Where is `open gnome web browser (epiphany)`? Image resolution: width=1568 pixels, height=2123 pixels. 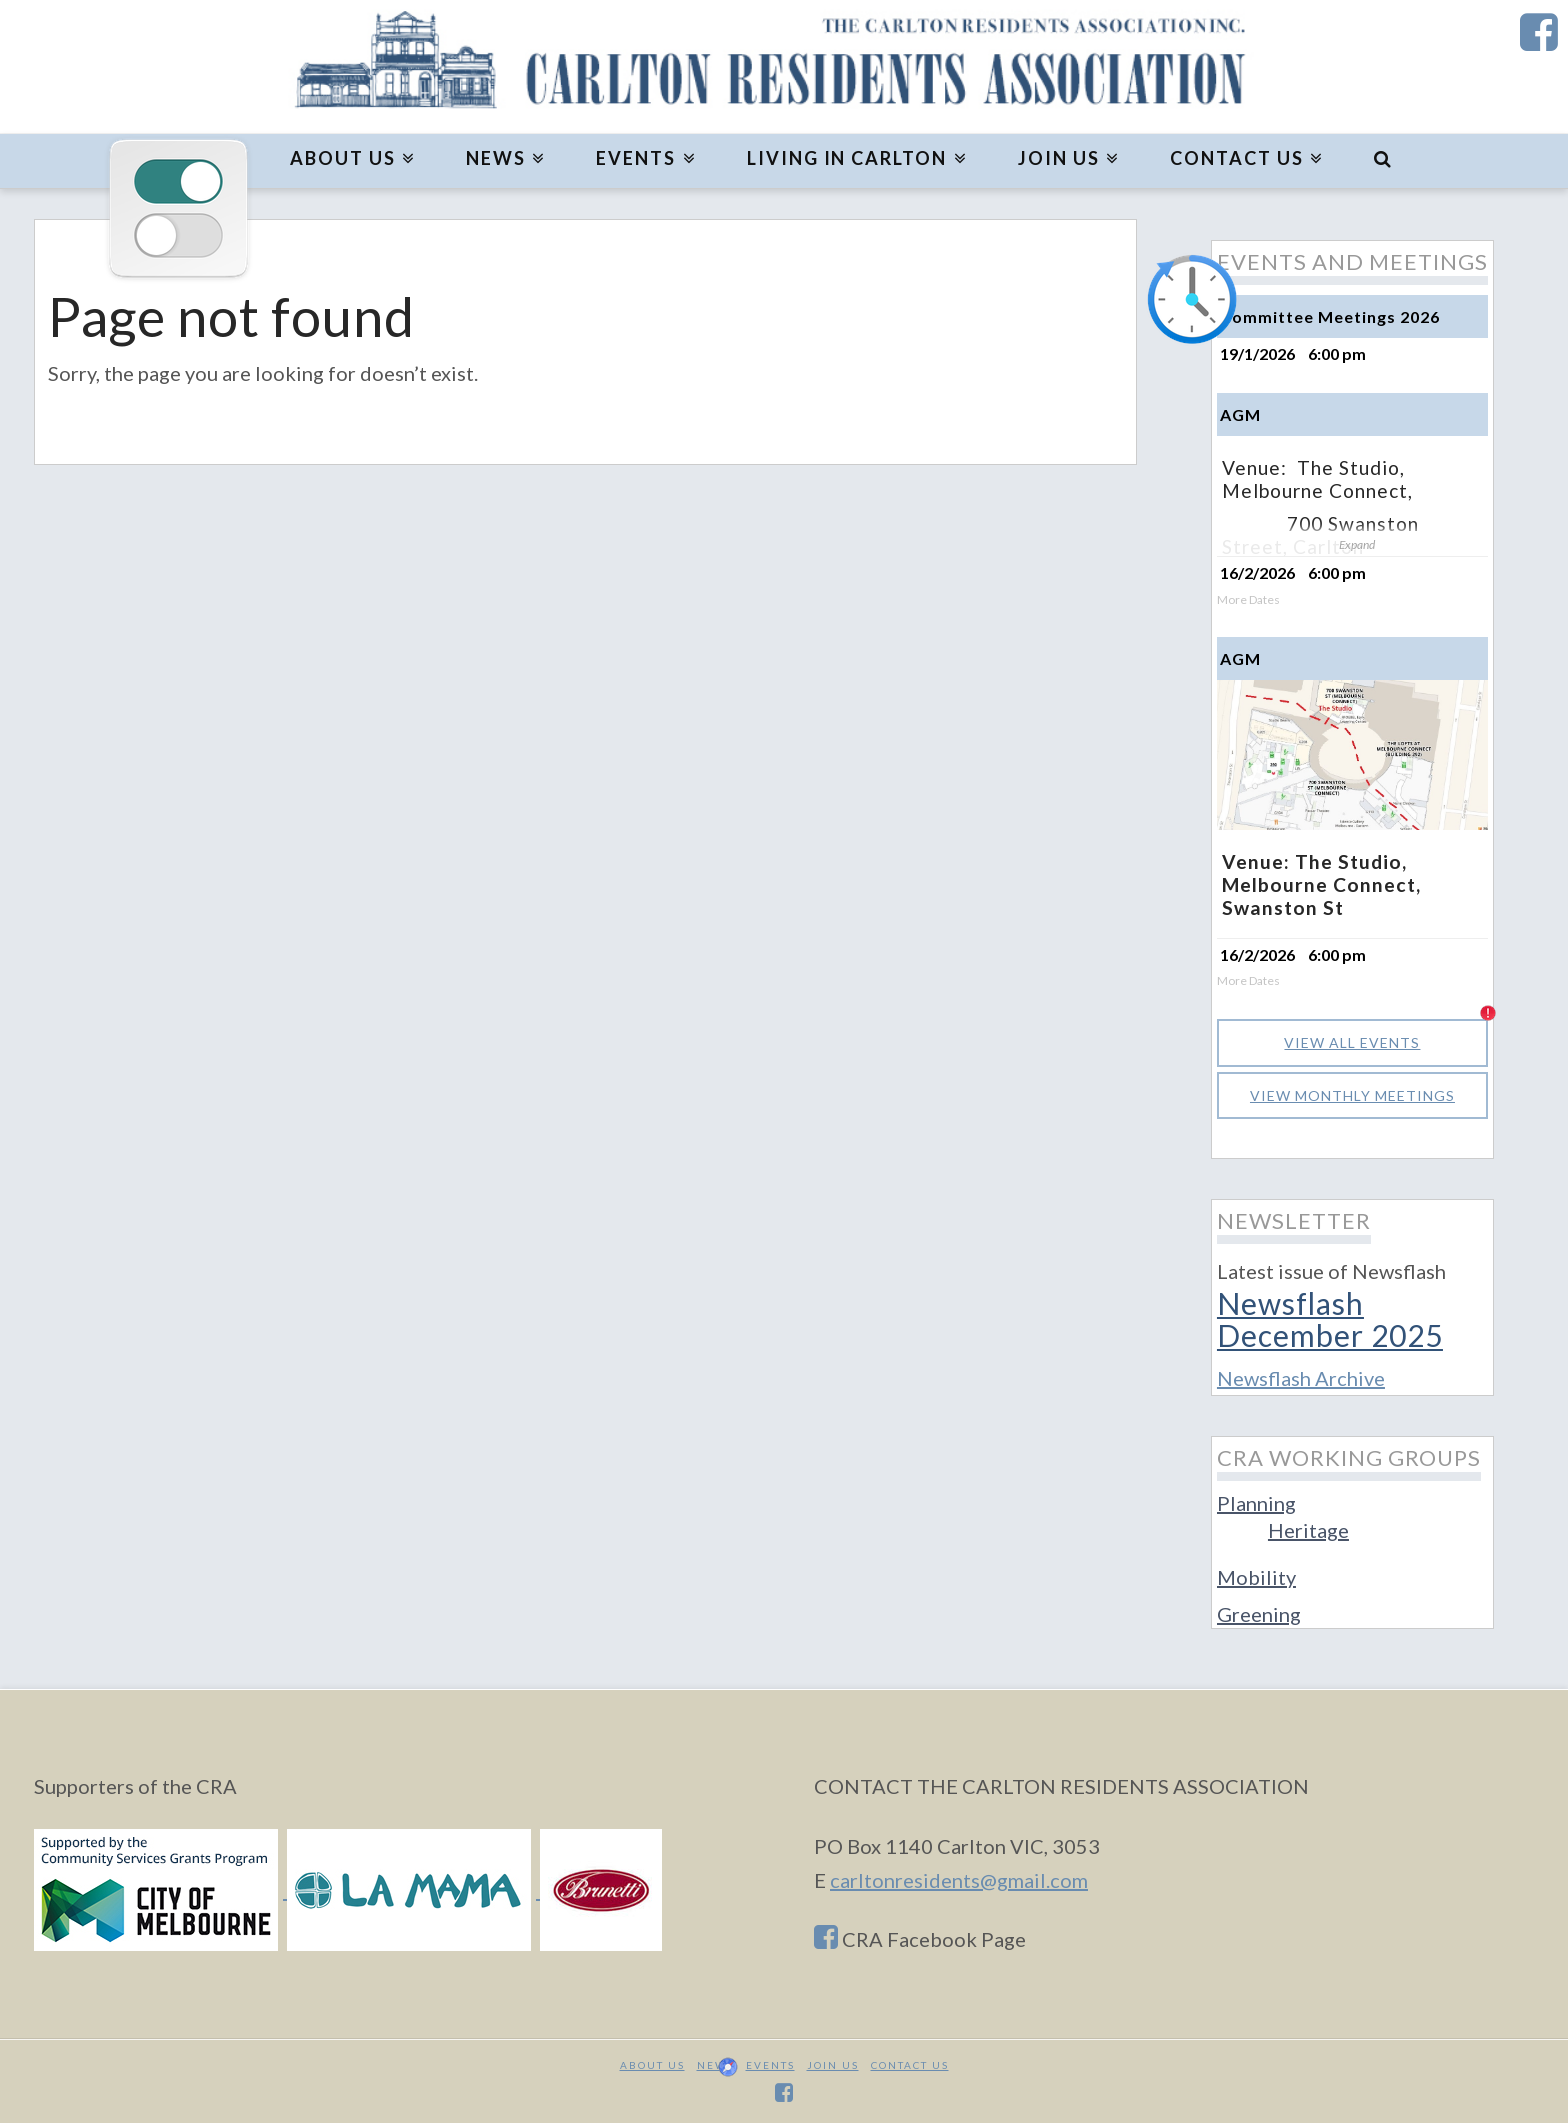 open gnome web browser (epiphany) is located at coordinates (728, 2067).